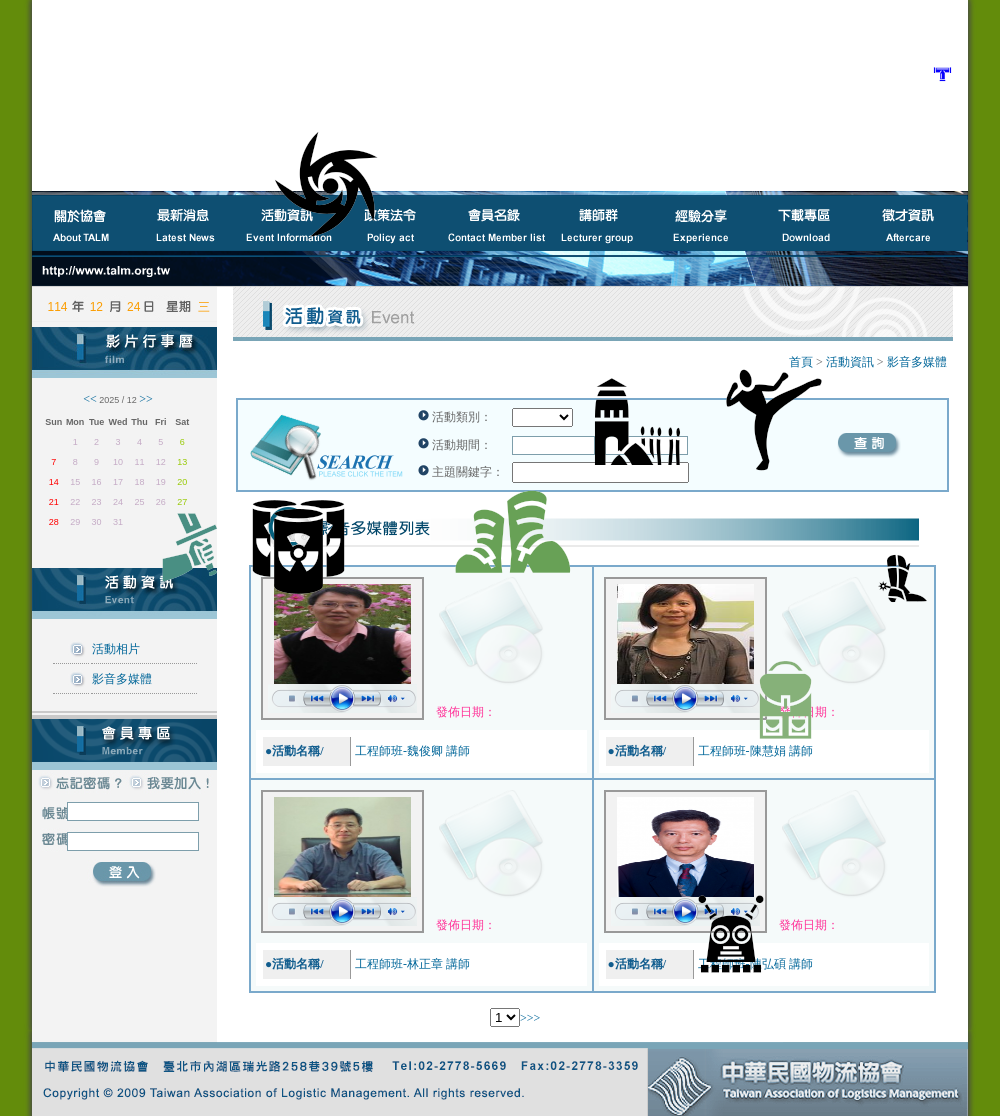 This screenshot has width=1000, height=1116. Describe the element at coordinates (785, 699) in the screenshot. I see `access your inventory or stored items` at that location.